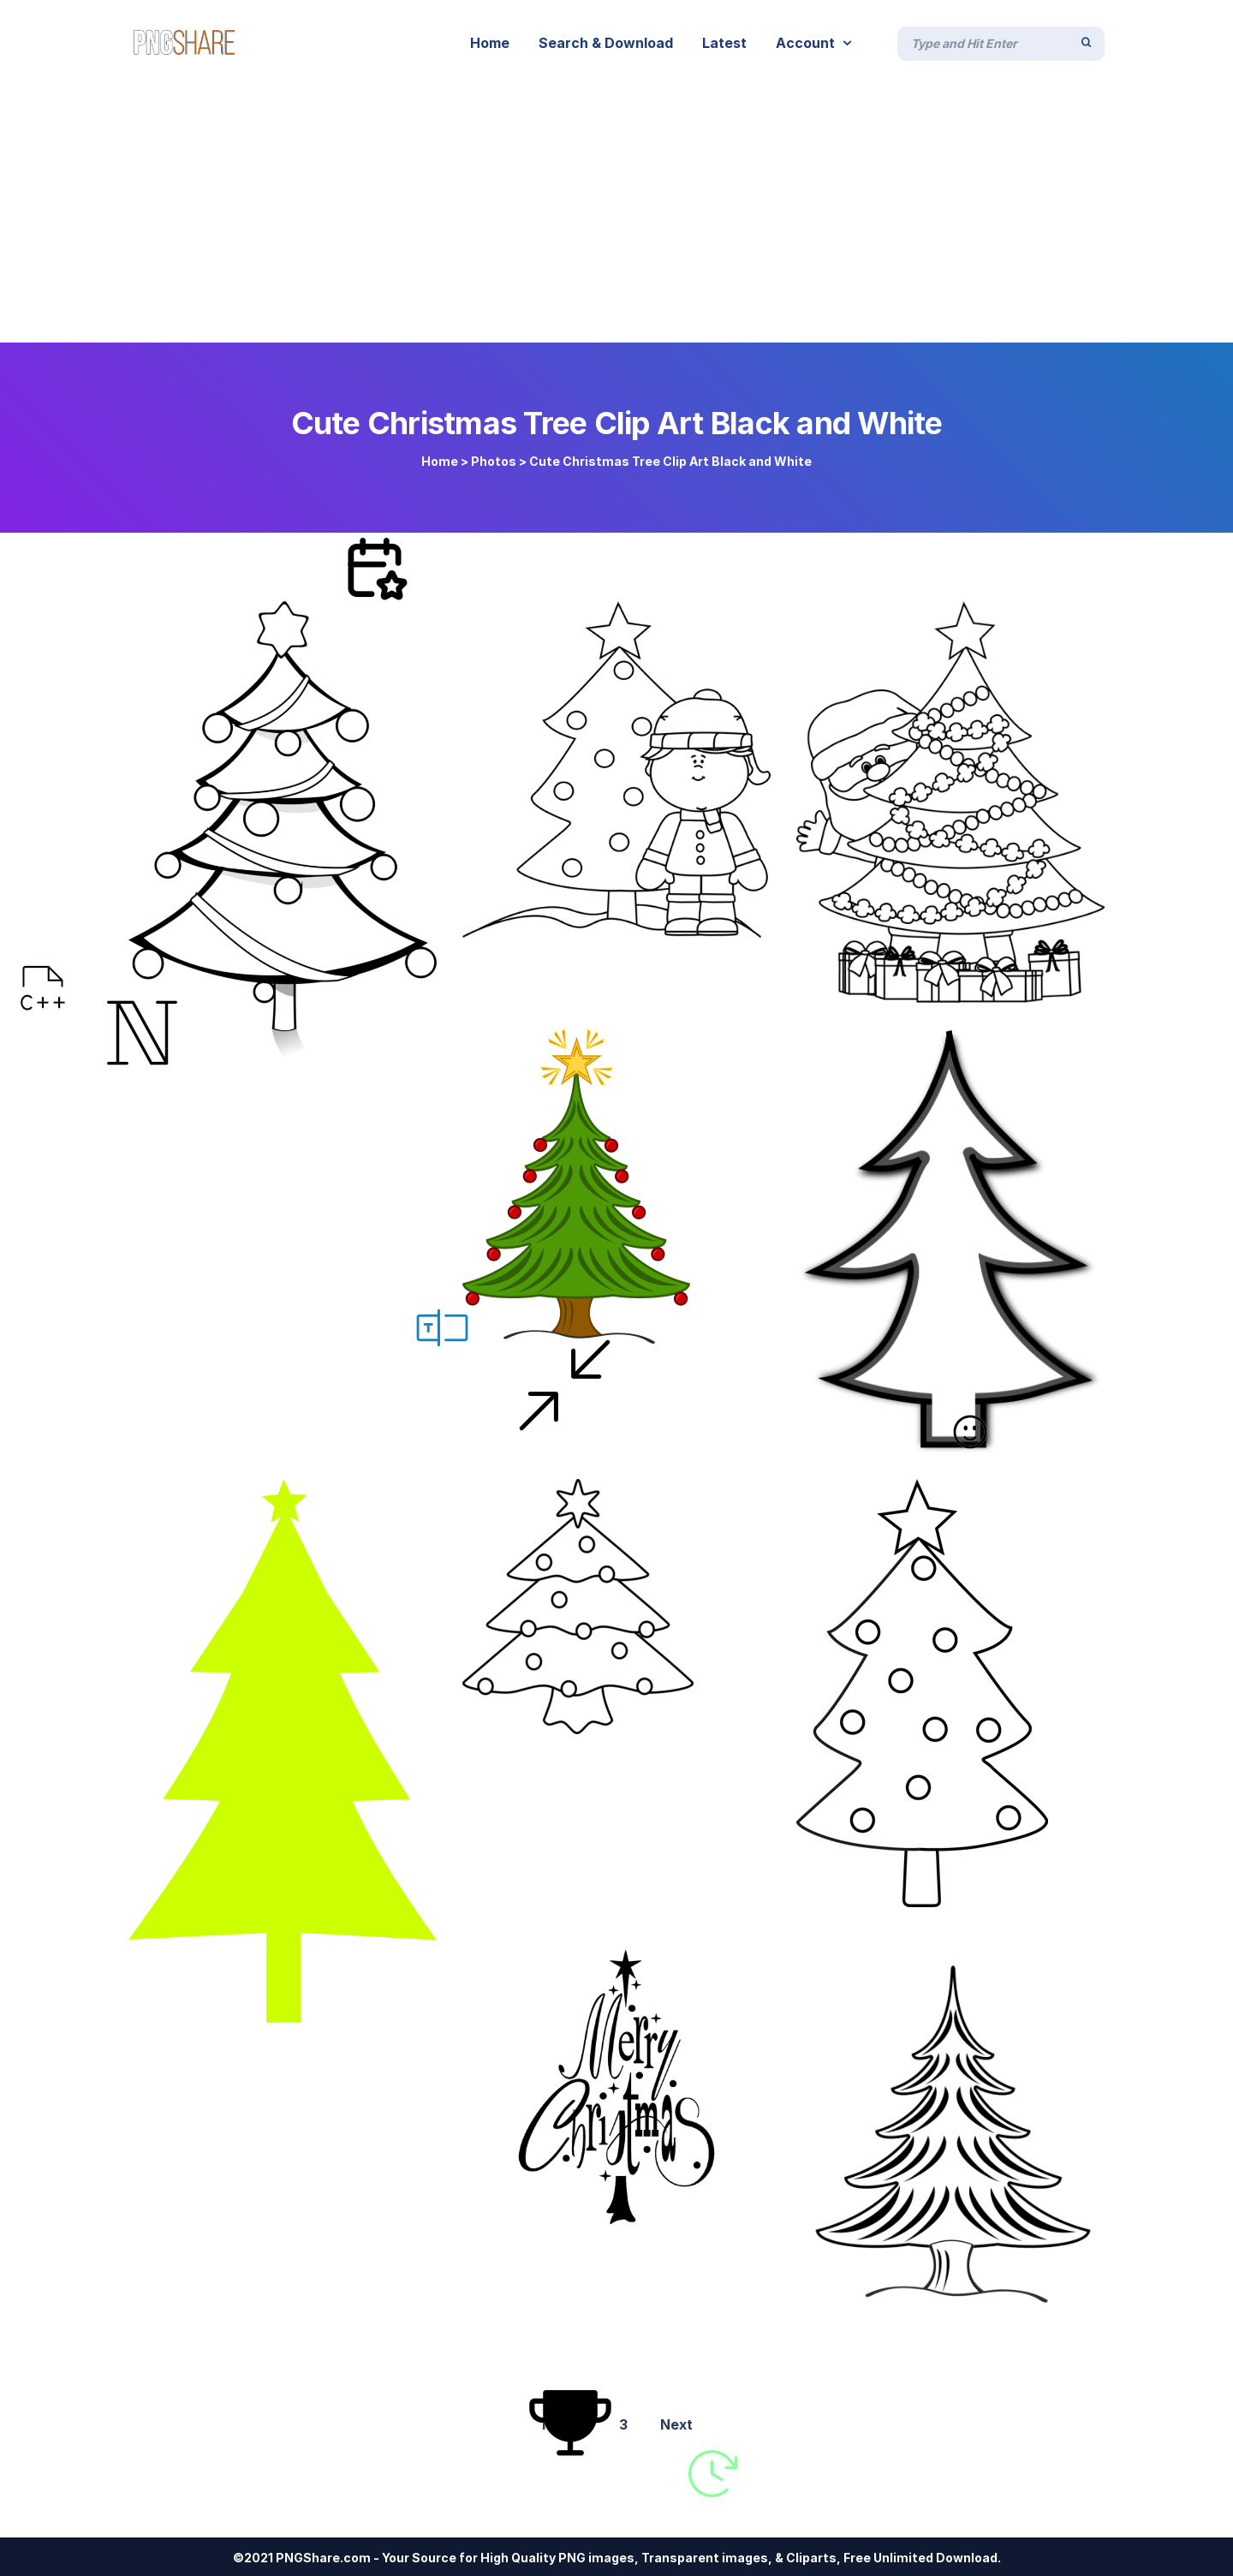  I want to click on view achievements or awards, so click(570, 2420).